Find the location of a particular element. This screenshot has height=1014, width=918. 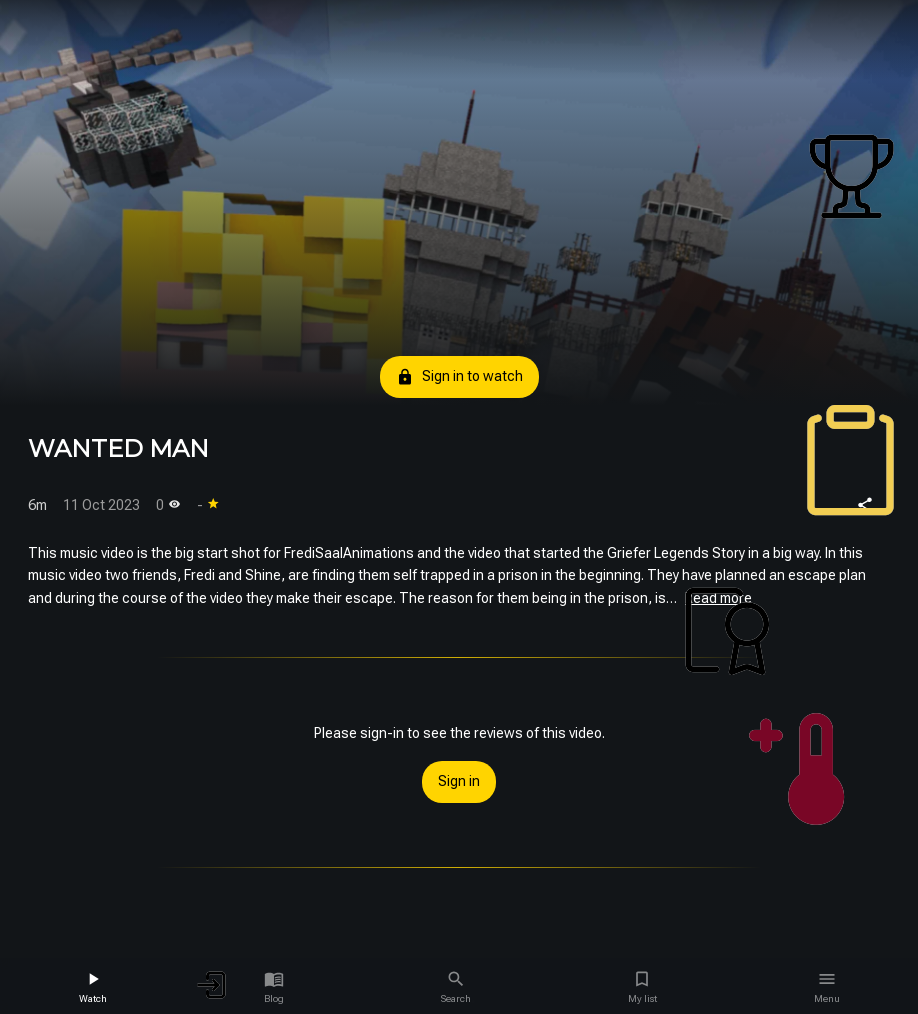

view certified or verified document is located at coordinates (724, 630).